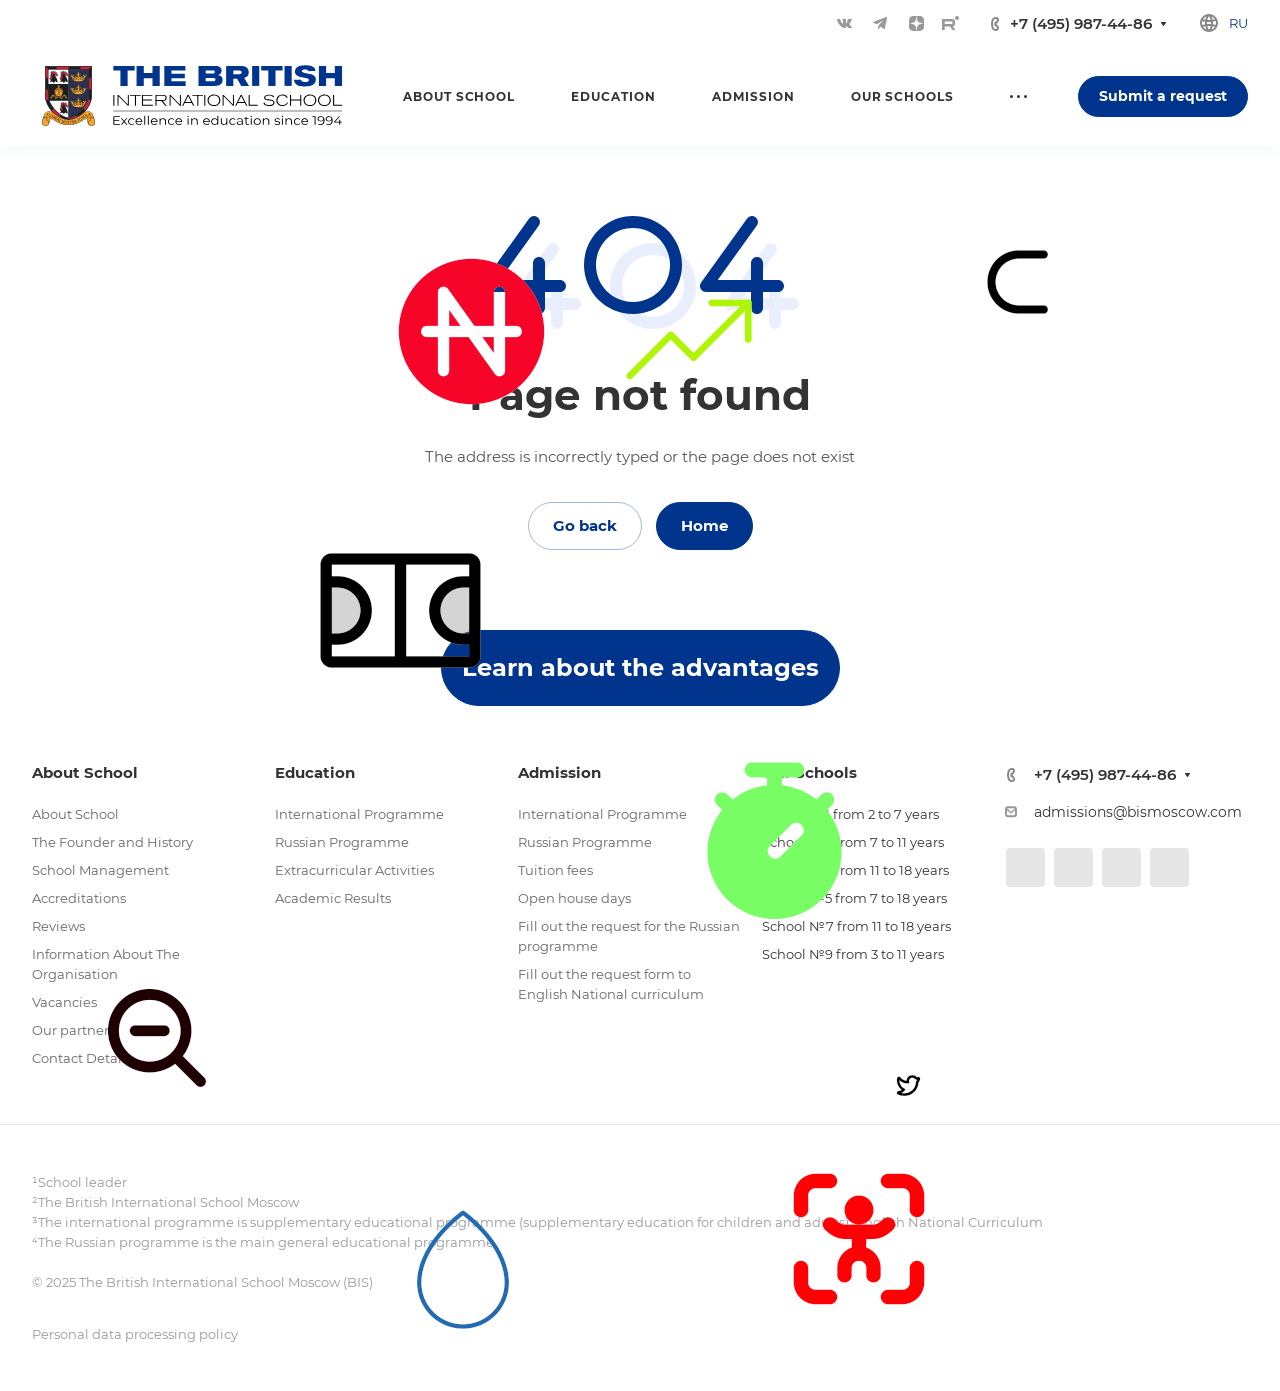 Image resolution: width=1280 pixels, height=1391 pixels. I want to click on indicates a proper subset relationship in mathematical notation, so click(1019, 282).